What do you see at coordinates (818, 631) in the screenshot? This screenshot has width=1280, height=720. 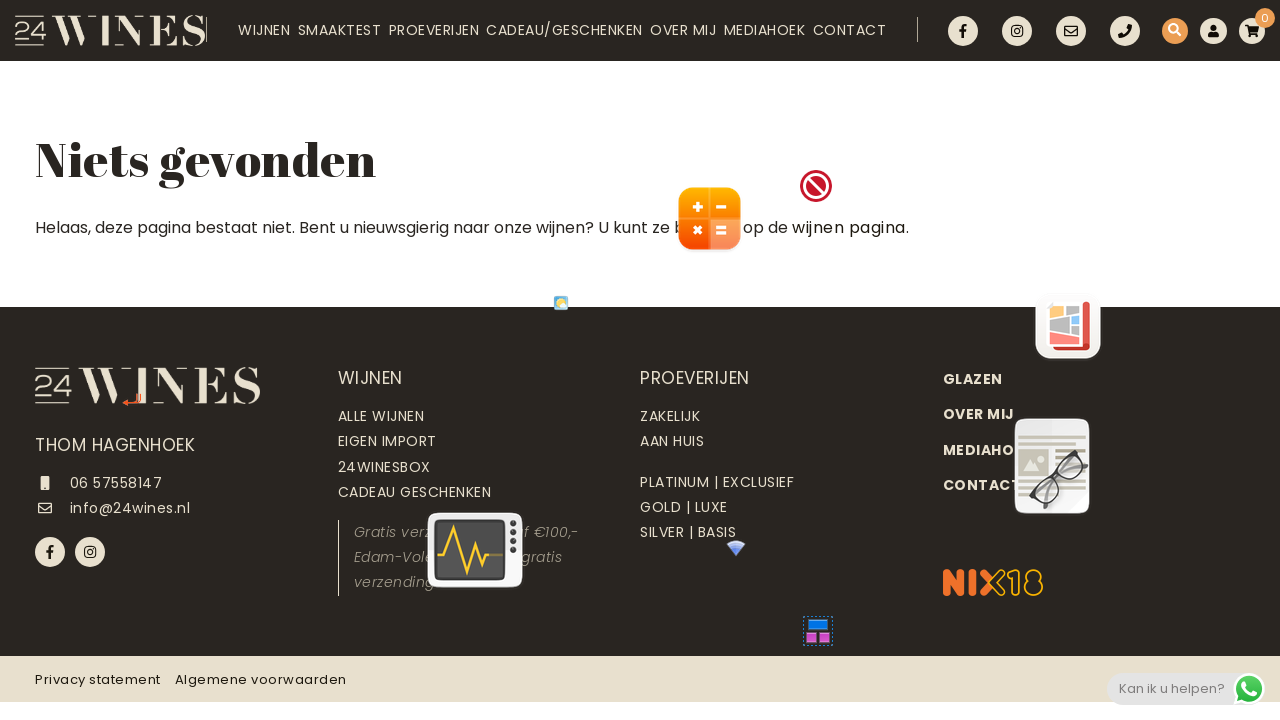 I see `select all items in the current view` at bounding box center [818, 631].